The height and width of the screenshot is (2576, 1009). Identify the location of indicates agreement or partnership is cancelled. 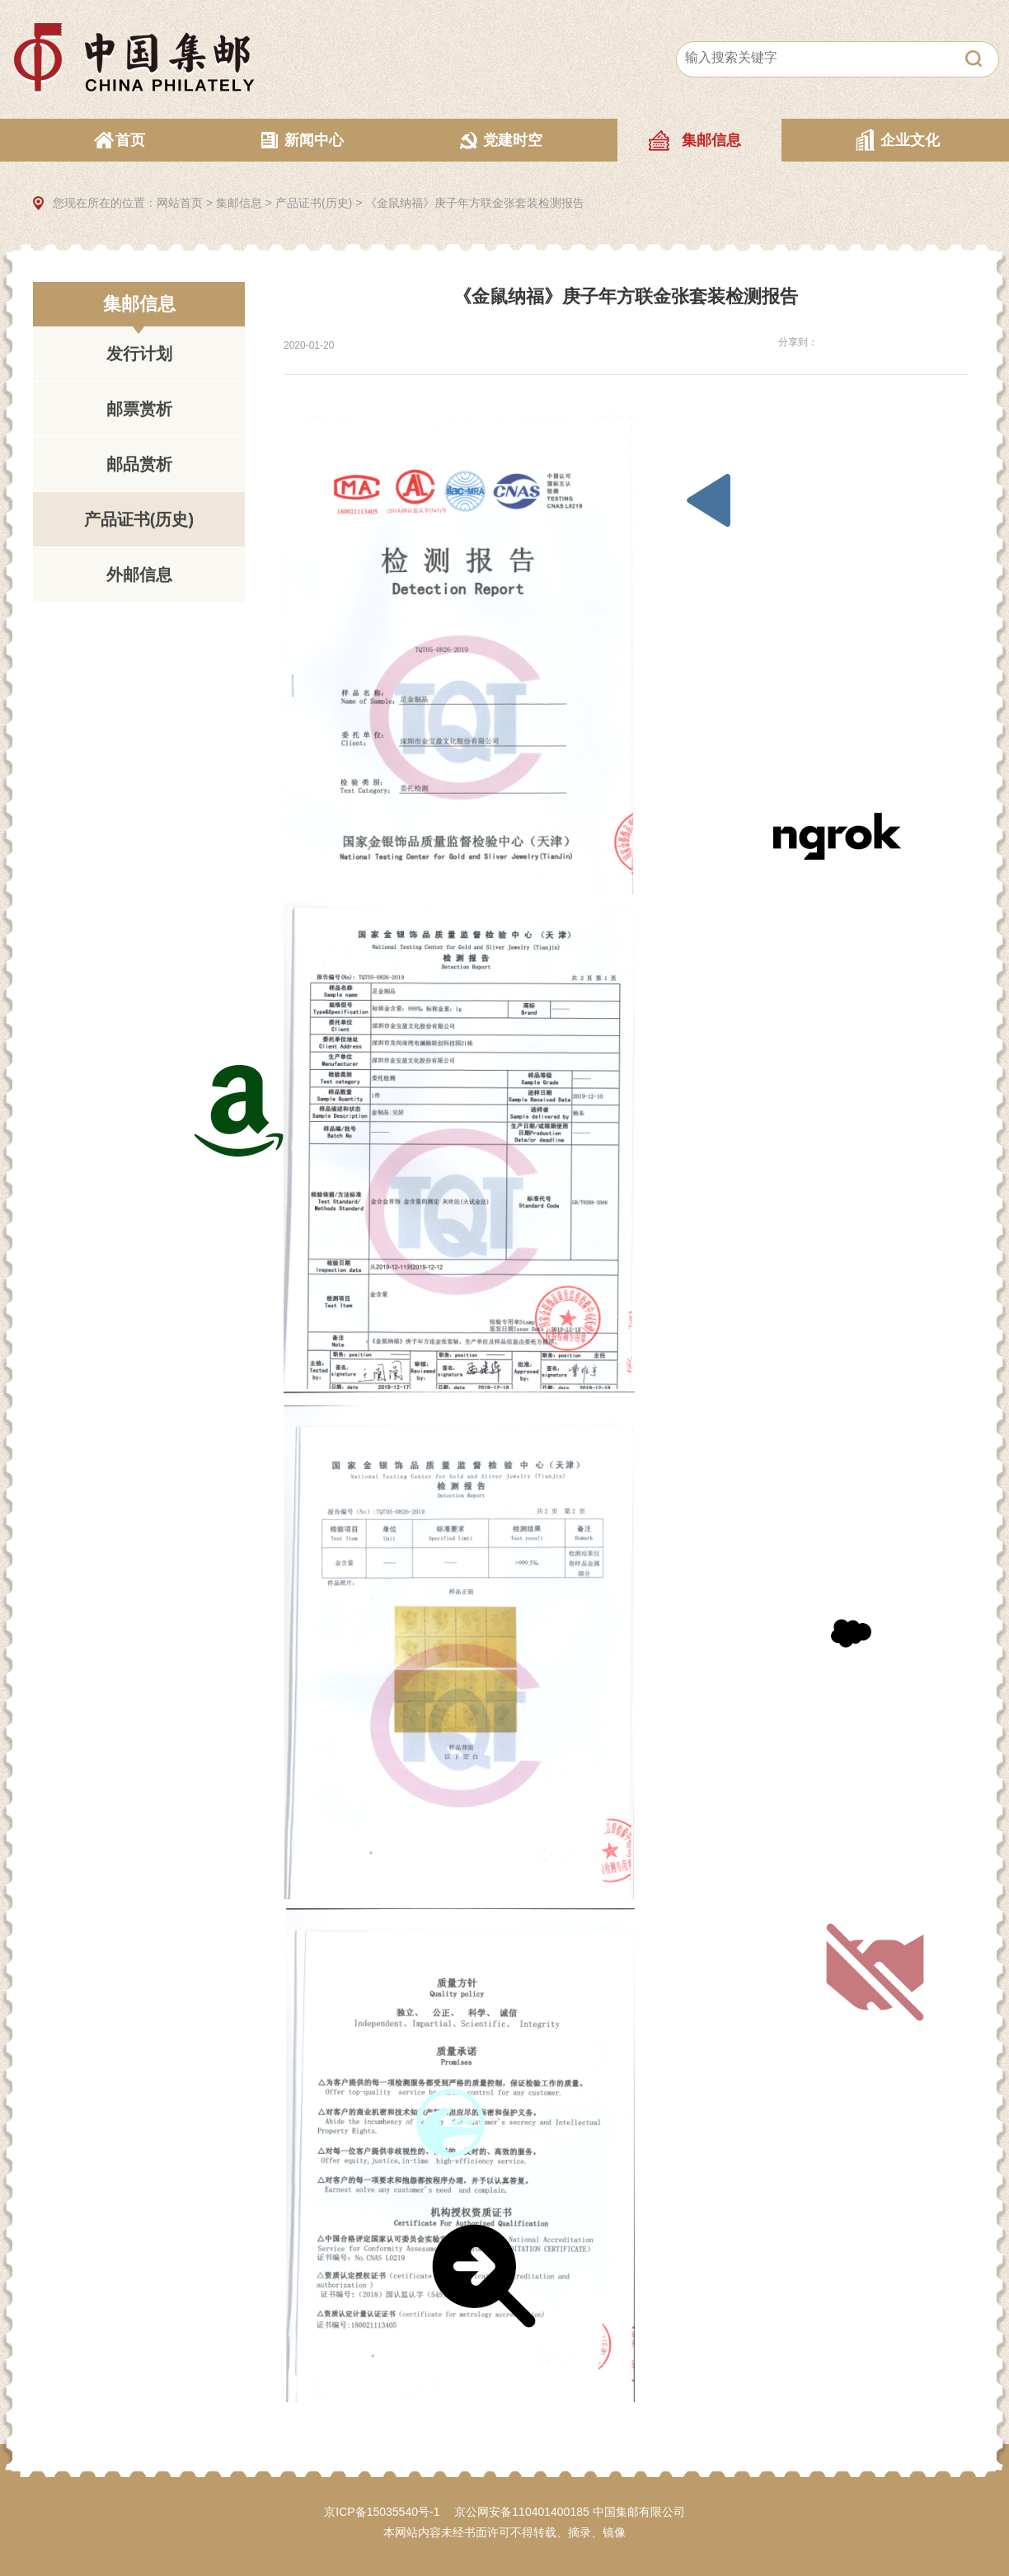
(875, 1972).